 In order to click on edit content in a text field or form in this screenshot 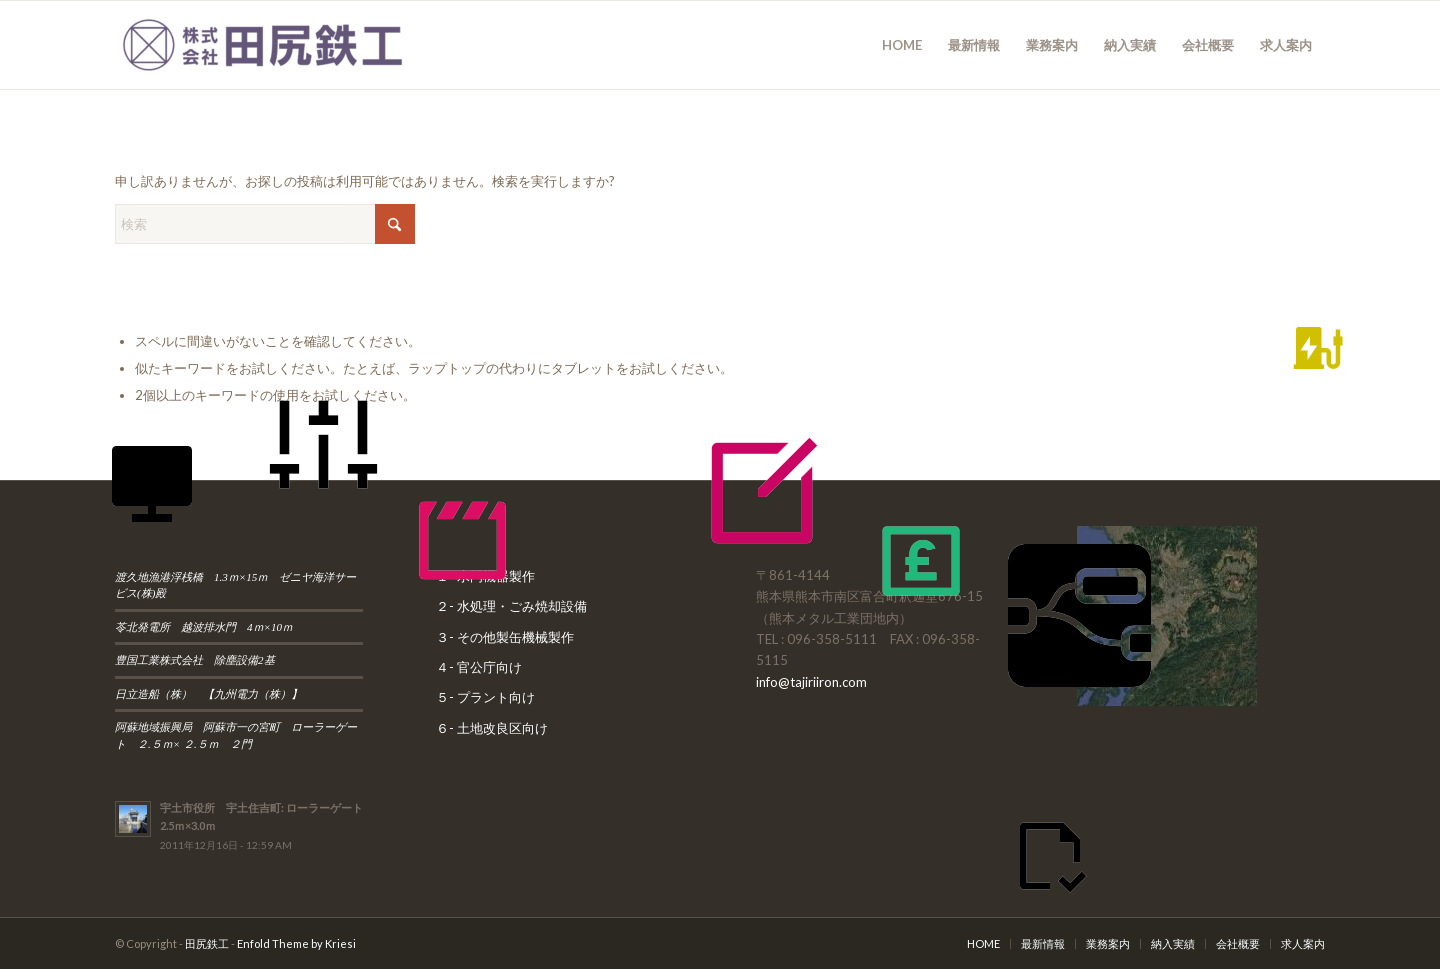, I will do `click(762, 493)`.